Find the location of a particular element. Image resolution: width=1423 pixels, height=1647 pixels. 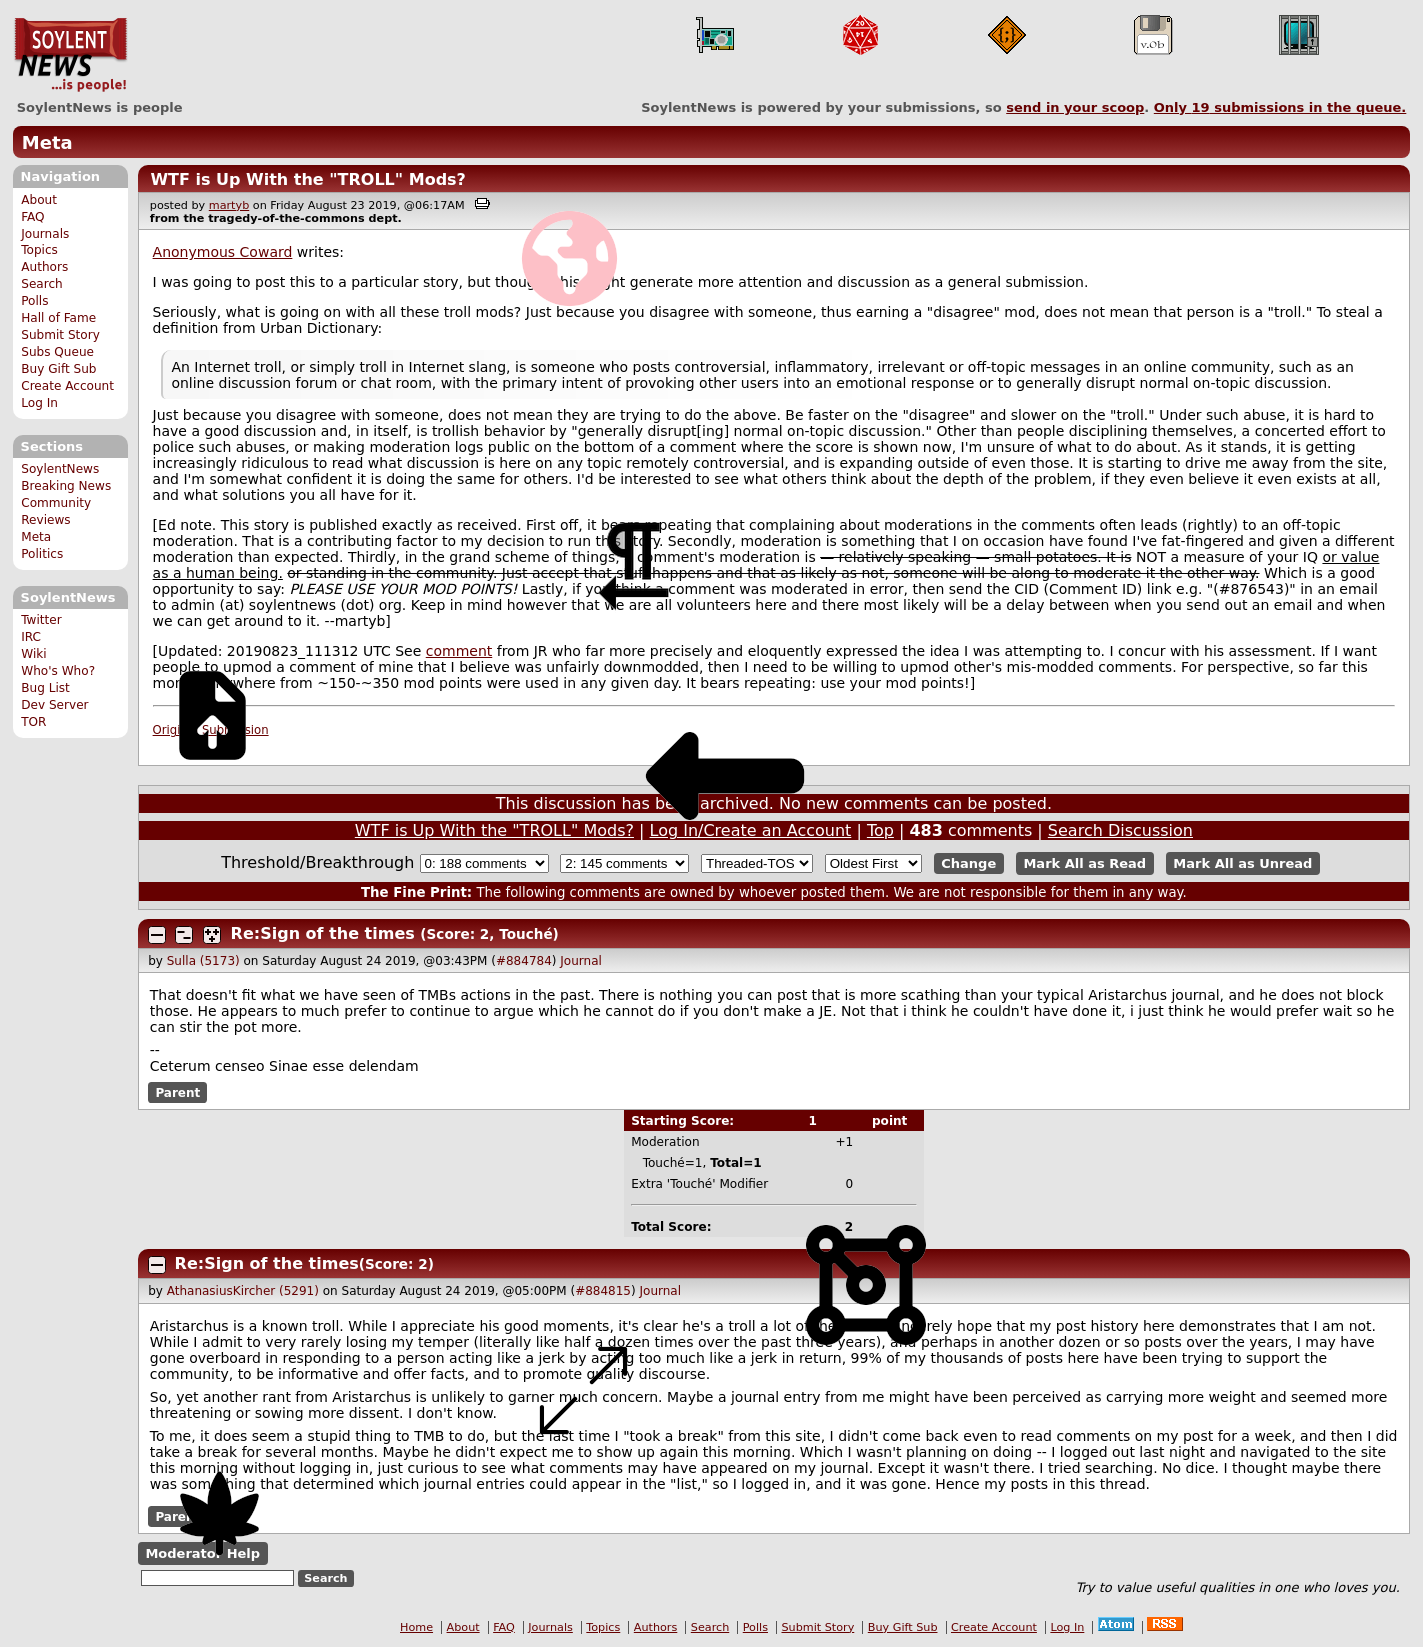

indicates cannabis-related products or content is located at coordinates (219, 1513).